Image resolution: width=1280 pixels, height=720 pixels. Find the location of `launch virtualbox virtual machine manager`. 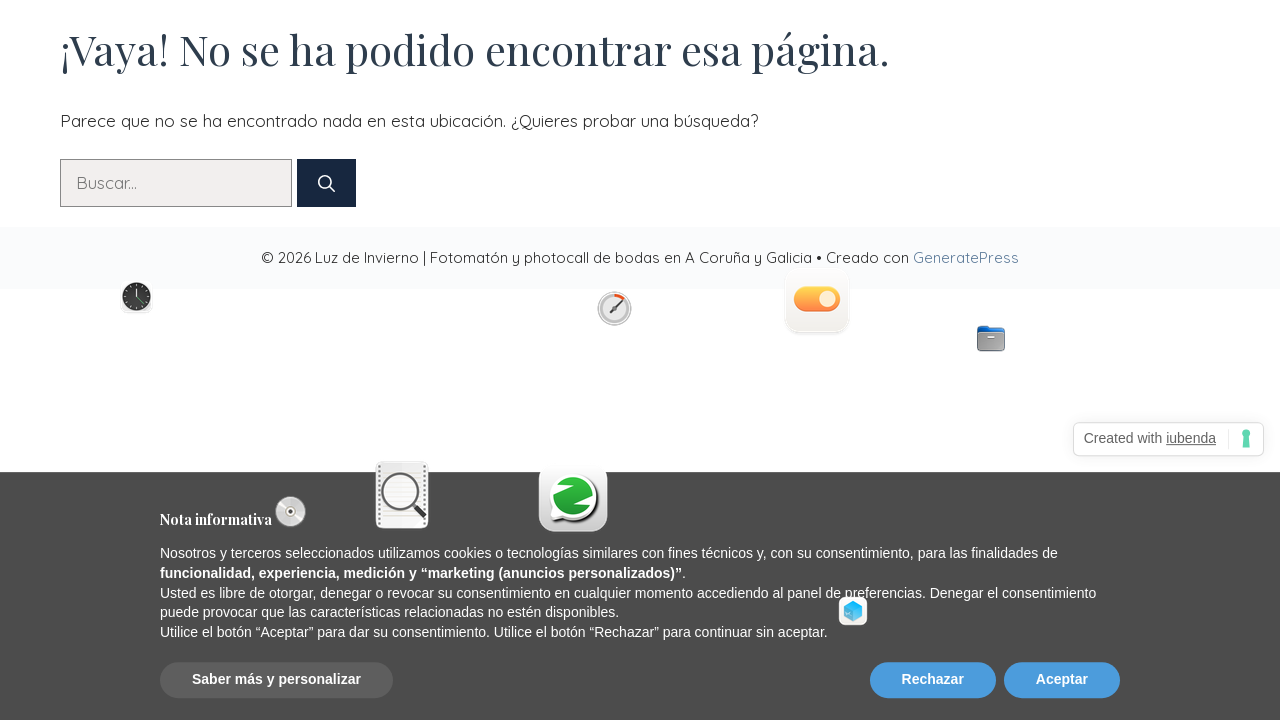

launch virtualbox virtual machine manager is located at coordinates (853, 611).